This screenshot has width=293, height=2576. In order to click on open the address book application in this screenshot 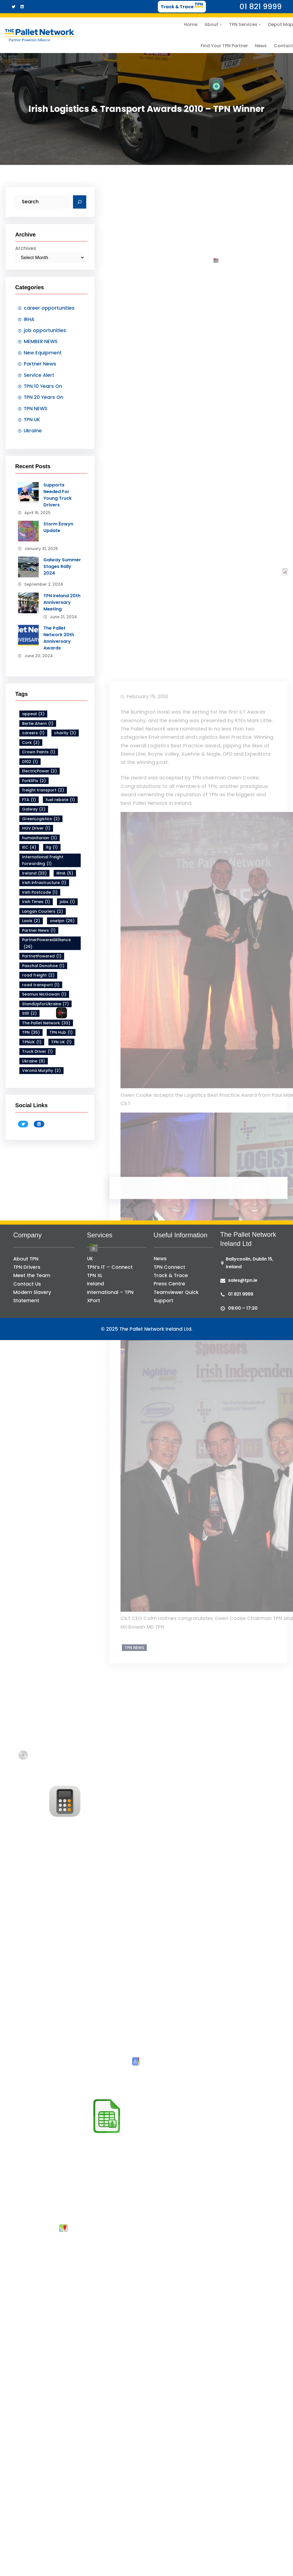, I will do `click(136, 2061)`.